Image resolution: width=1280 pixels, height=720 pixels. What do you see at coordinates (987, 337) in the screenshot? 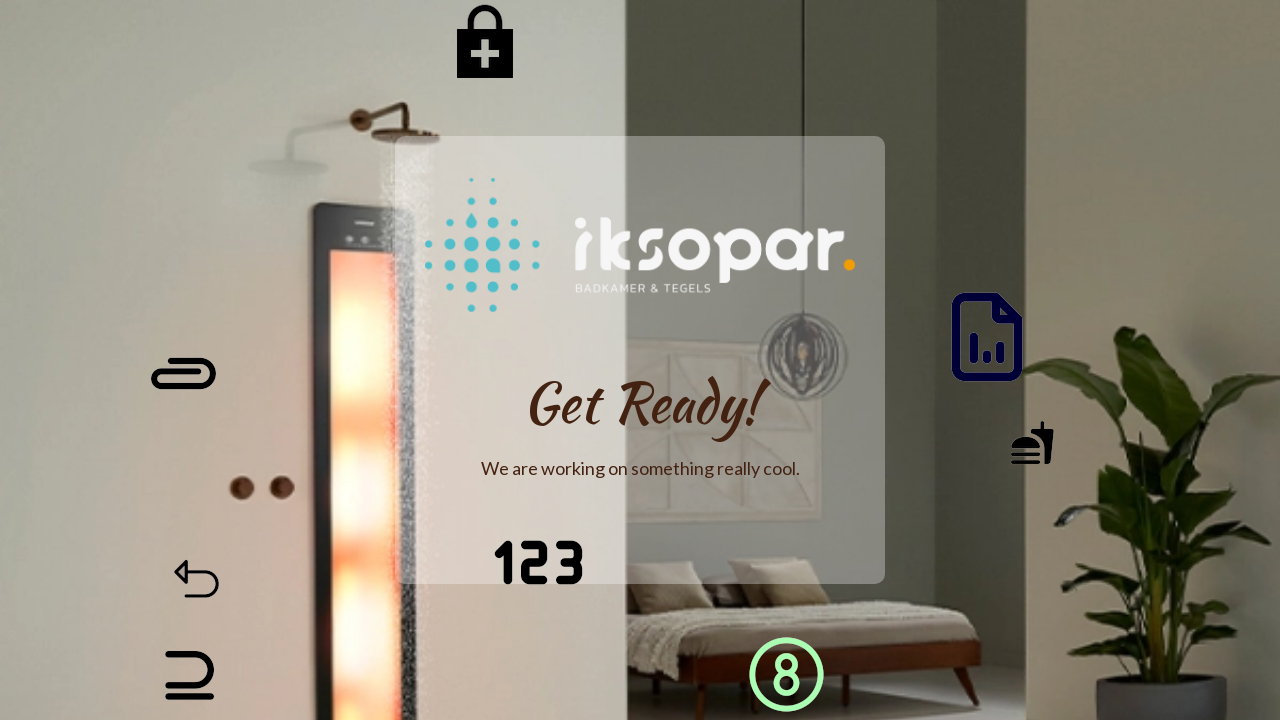
I see `view document analytics or statistics` at bounding box center [987, 337].